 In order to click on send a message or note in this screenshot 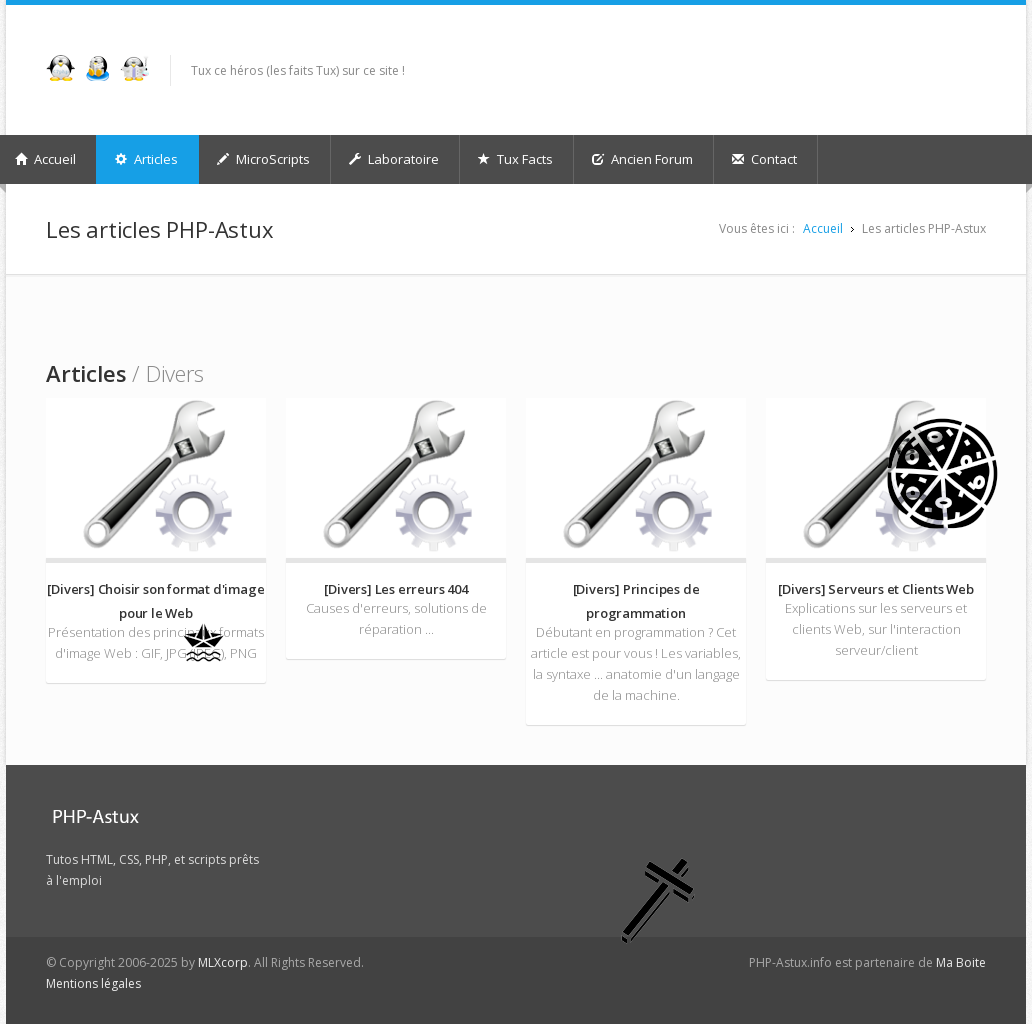, I will do `click(203, 642)`.